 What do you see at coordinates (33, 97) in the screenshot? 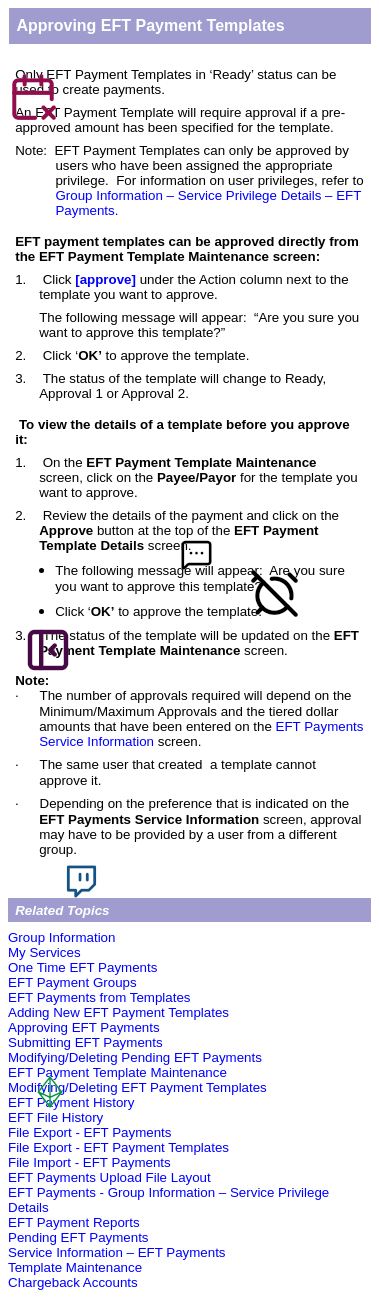
I see `cancel or delete a scheduled event` at bounding box center [33, 97].